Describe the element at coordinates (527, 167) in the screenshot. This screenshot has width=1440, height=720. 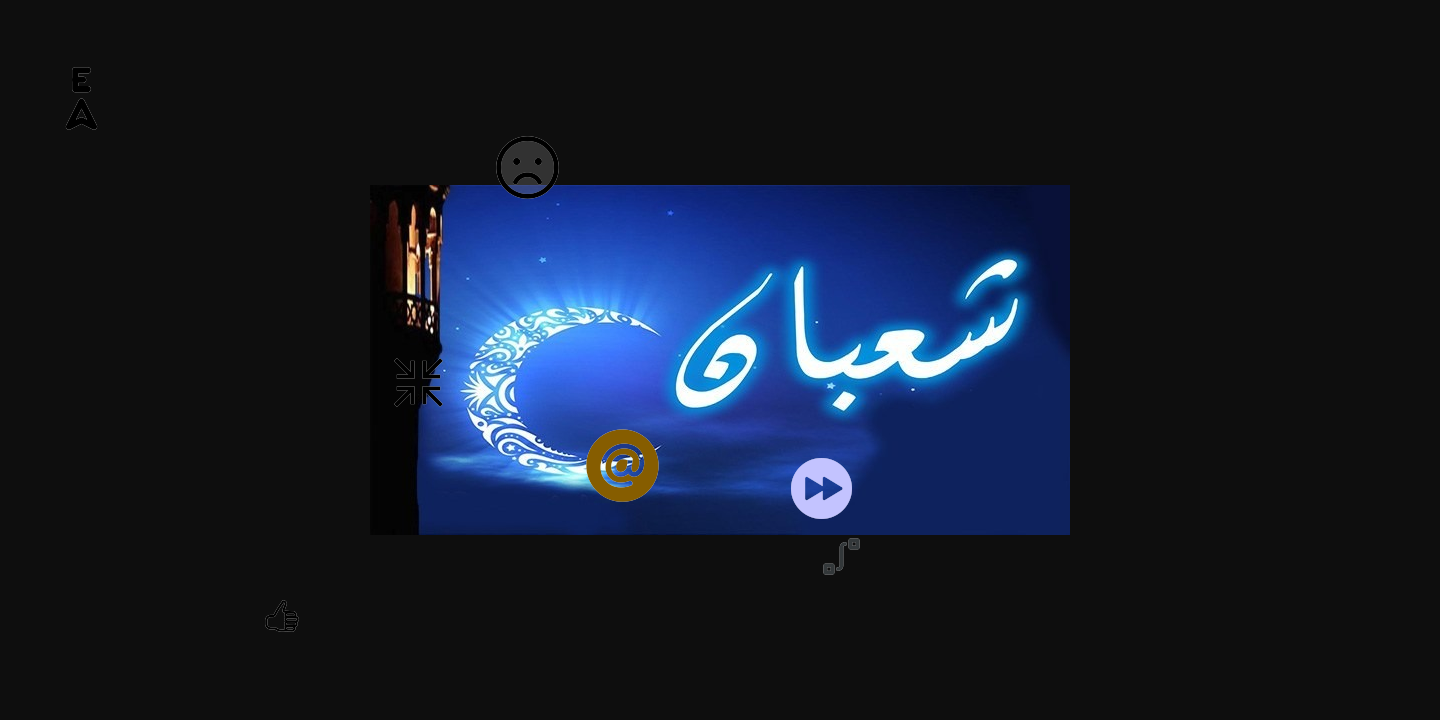
I see `indicate negative feedback or dissatisfaction` at that location.